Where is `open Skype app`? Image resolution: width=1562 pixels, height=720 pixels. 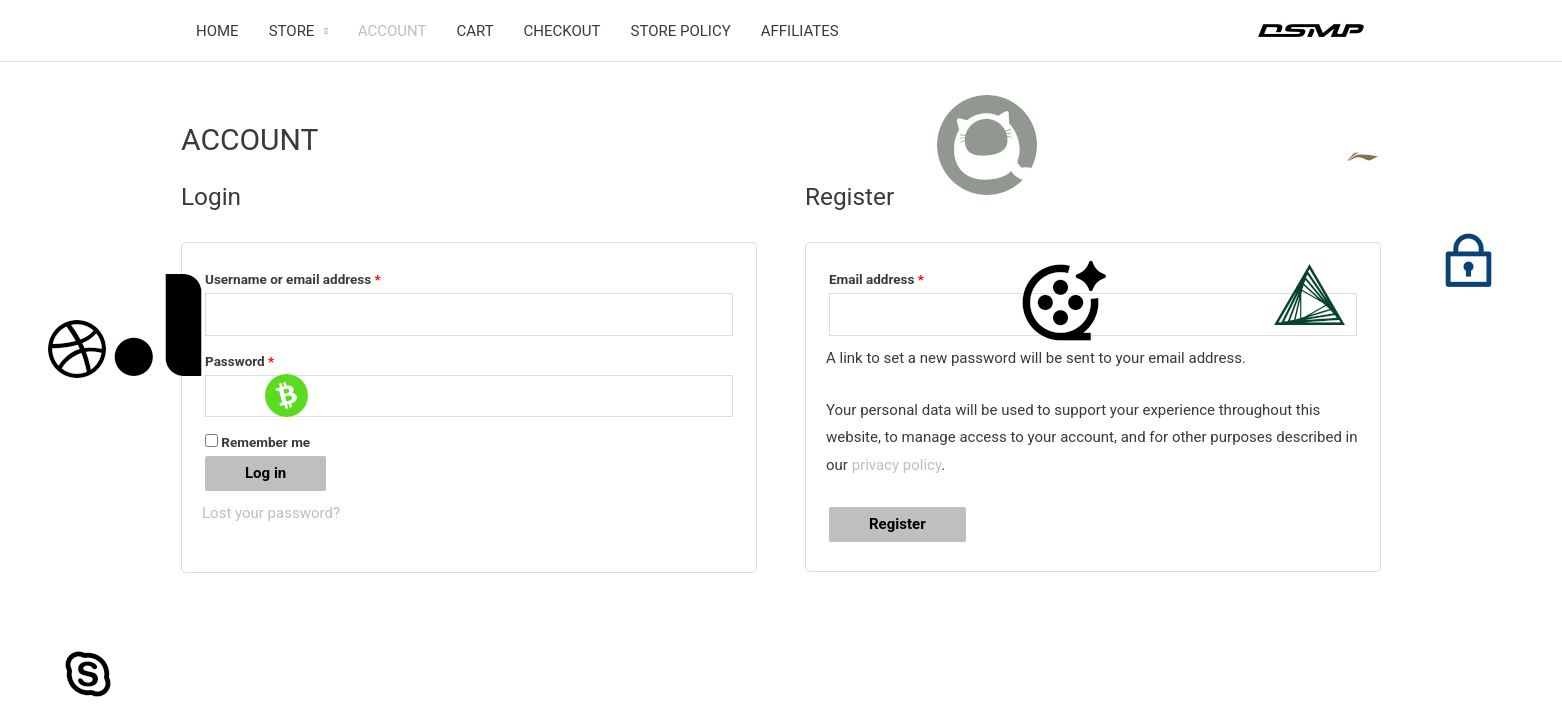 open Skype app is located at coordinates (88, 674).